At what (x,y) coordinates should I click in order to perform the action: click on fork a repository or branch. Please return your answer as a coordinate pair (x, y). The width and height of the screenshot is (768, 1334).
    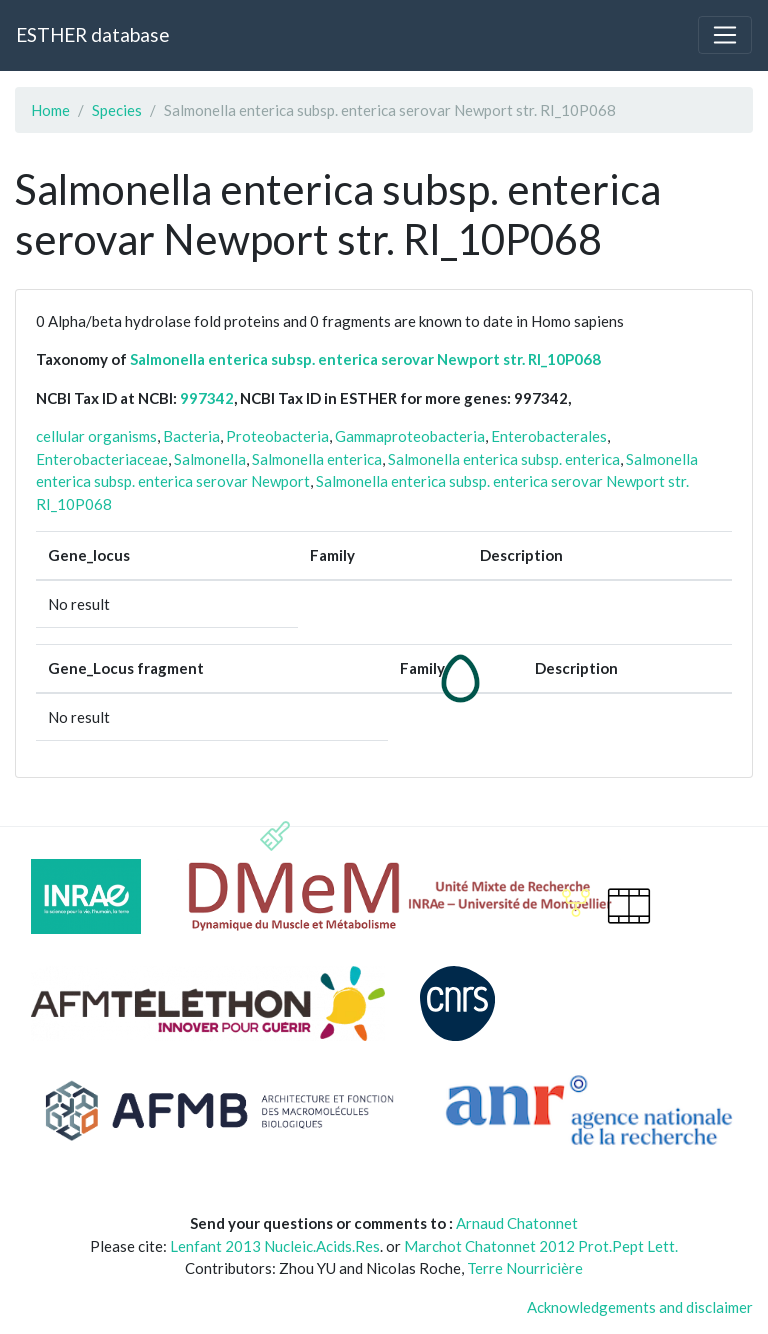
    Looking at the image, I should click on (576, 903).